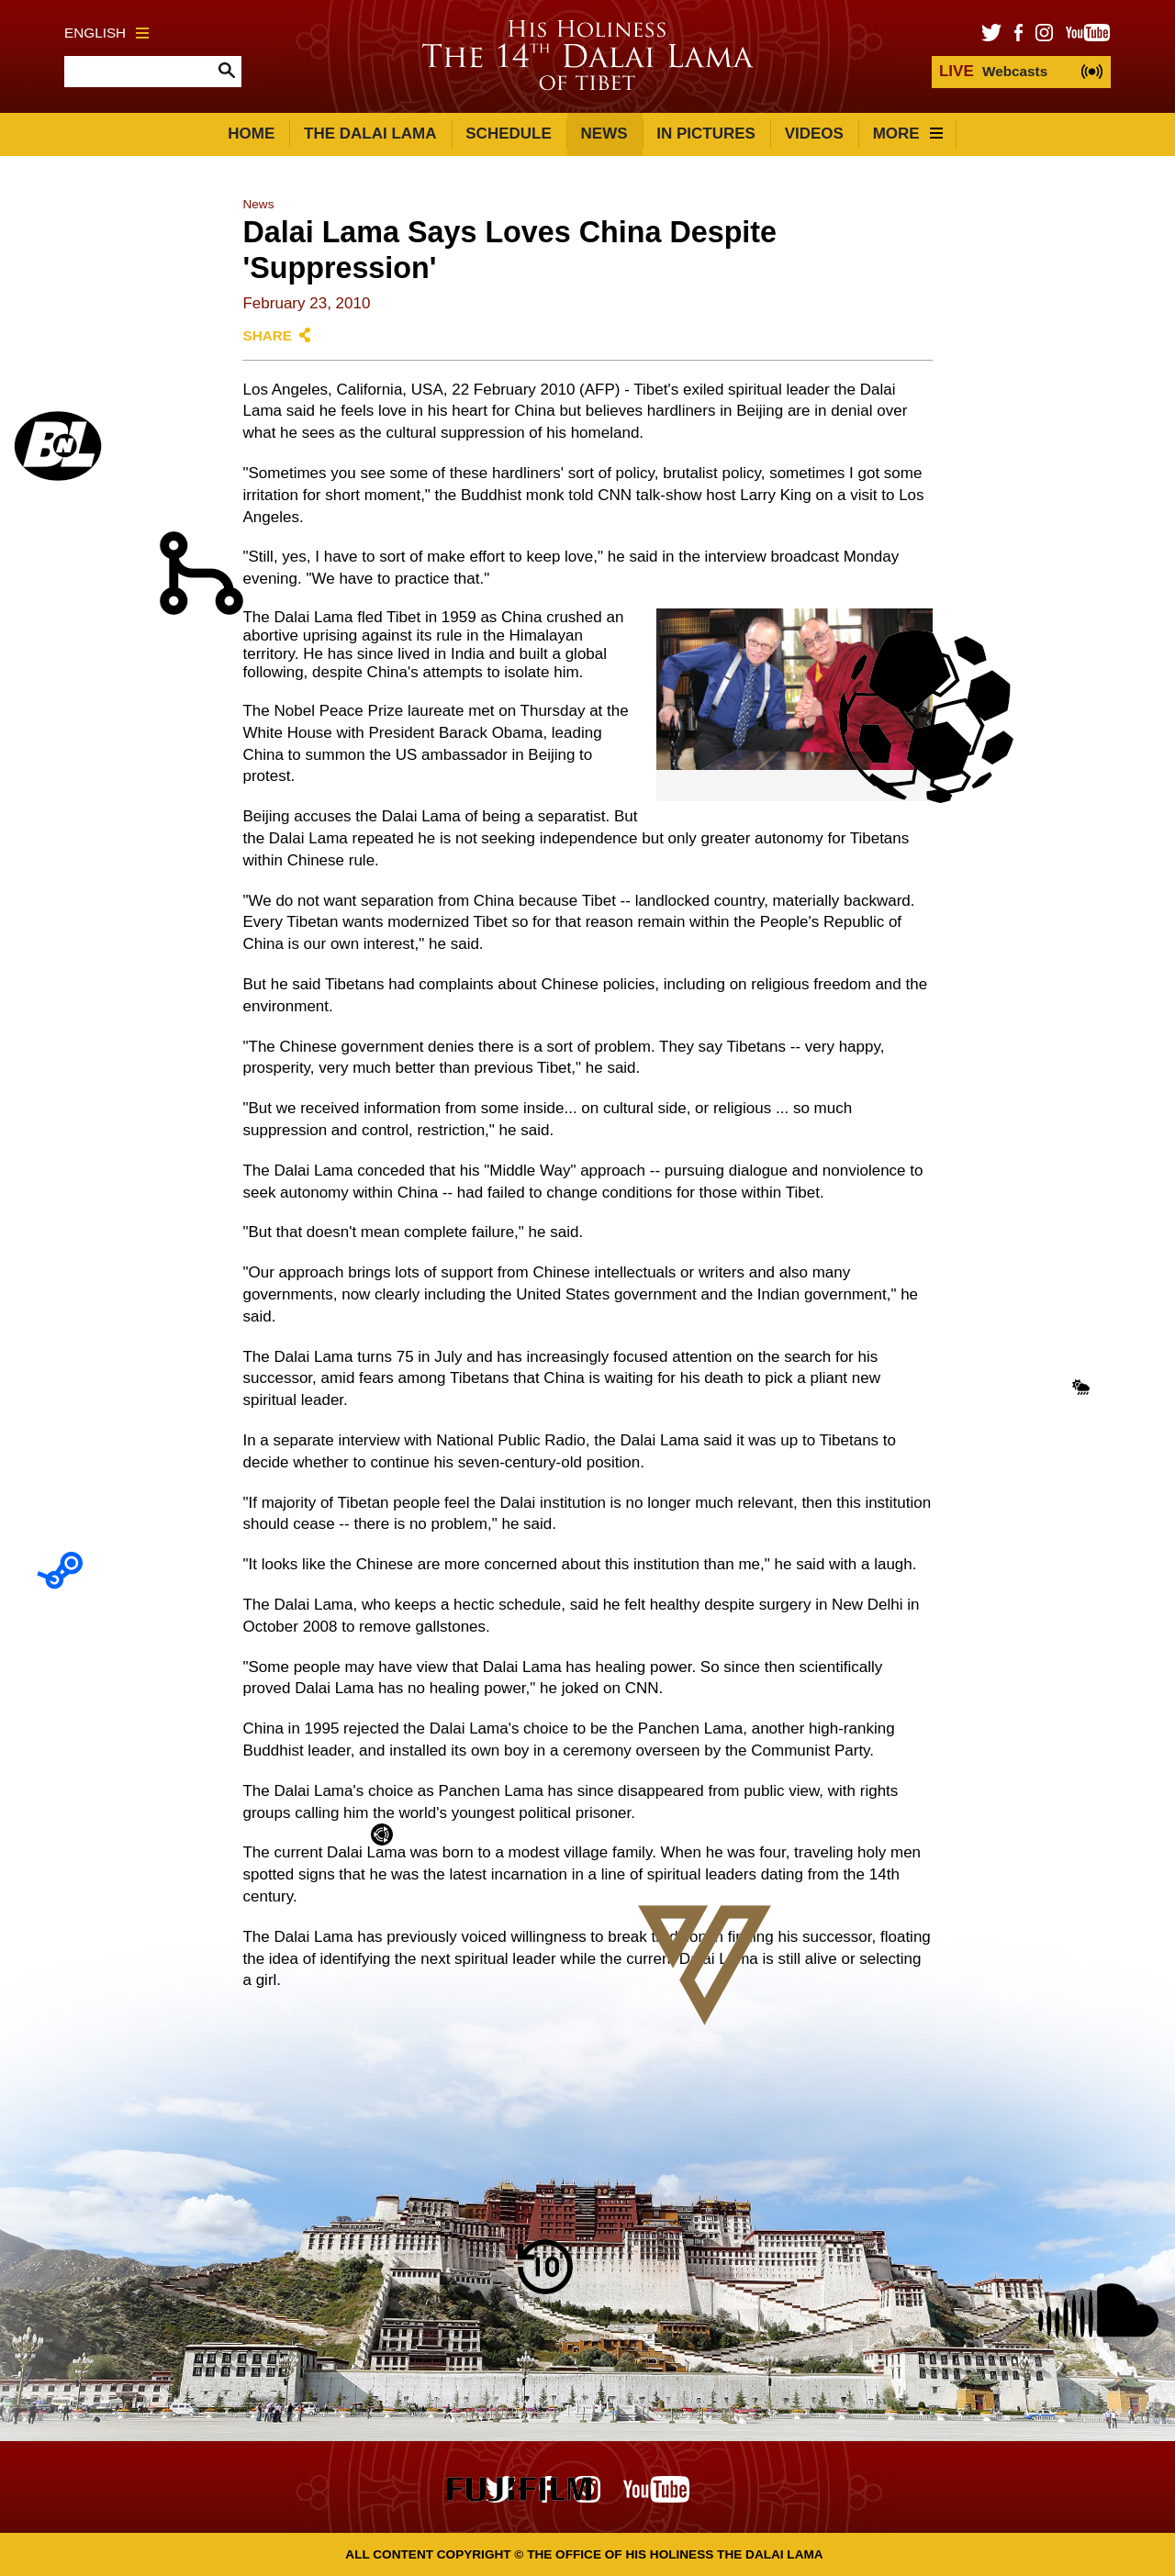 This screenshot has height=2576, width=1175. Describe the element at coordinates (1080, 1387) in the screenshot. I see `rainyun brand logo` at that location.